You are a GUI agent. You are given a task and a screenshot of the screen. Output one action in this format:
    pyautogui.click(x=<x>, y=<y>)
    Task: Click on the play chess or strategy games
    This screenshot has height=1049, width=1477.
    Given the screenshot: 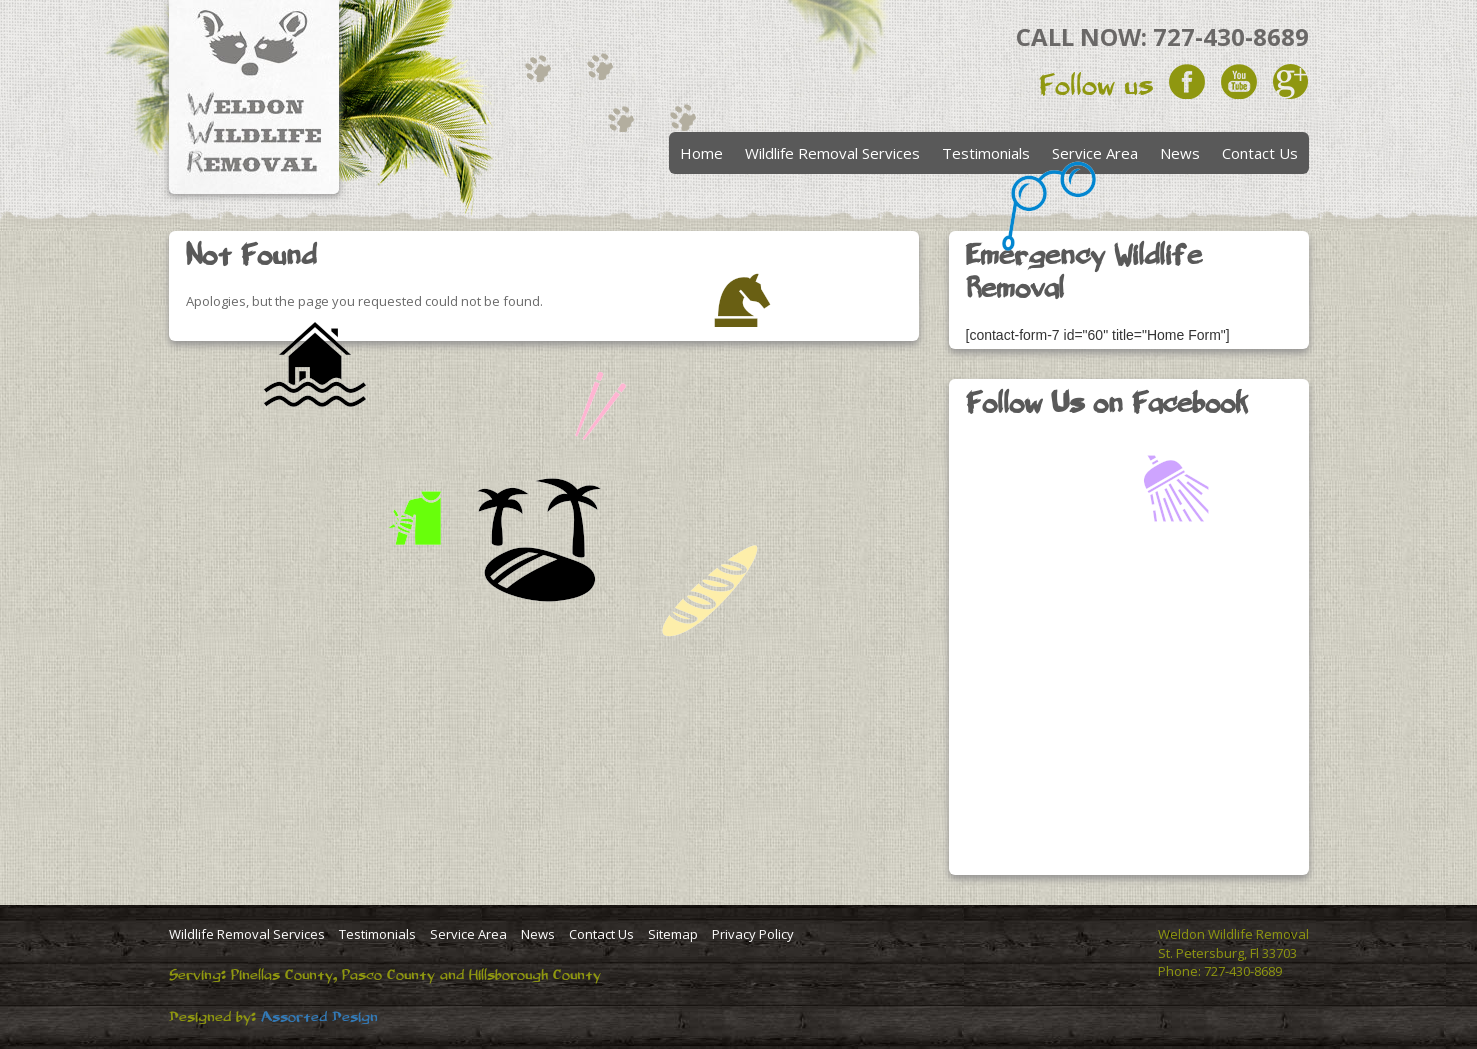 What is the action you would take?
    pyautogui.click(x=742, y=295)
    